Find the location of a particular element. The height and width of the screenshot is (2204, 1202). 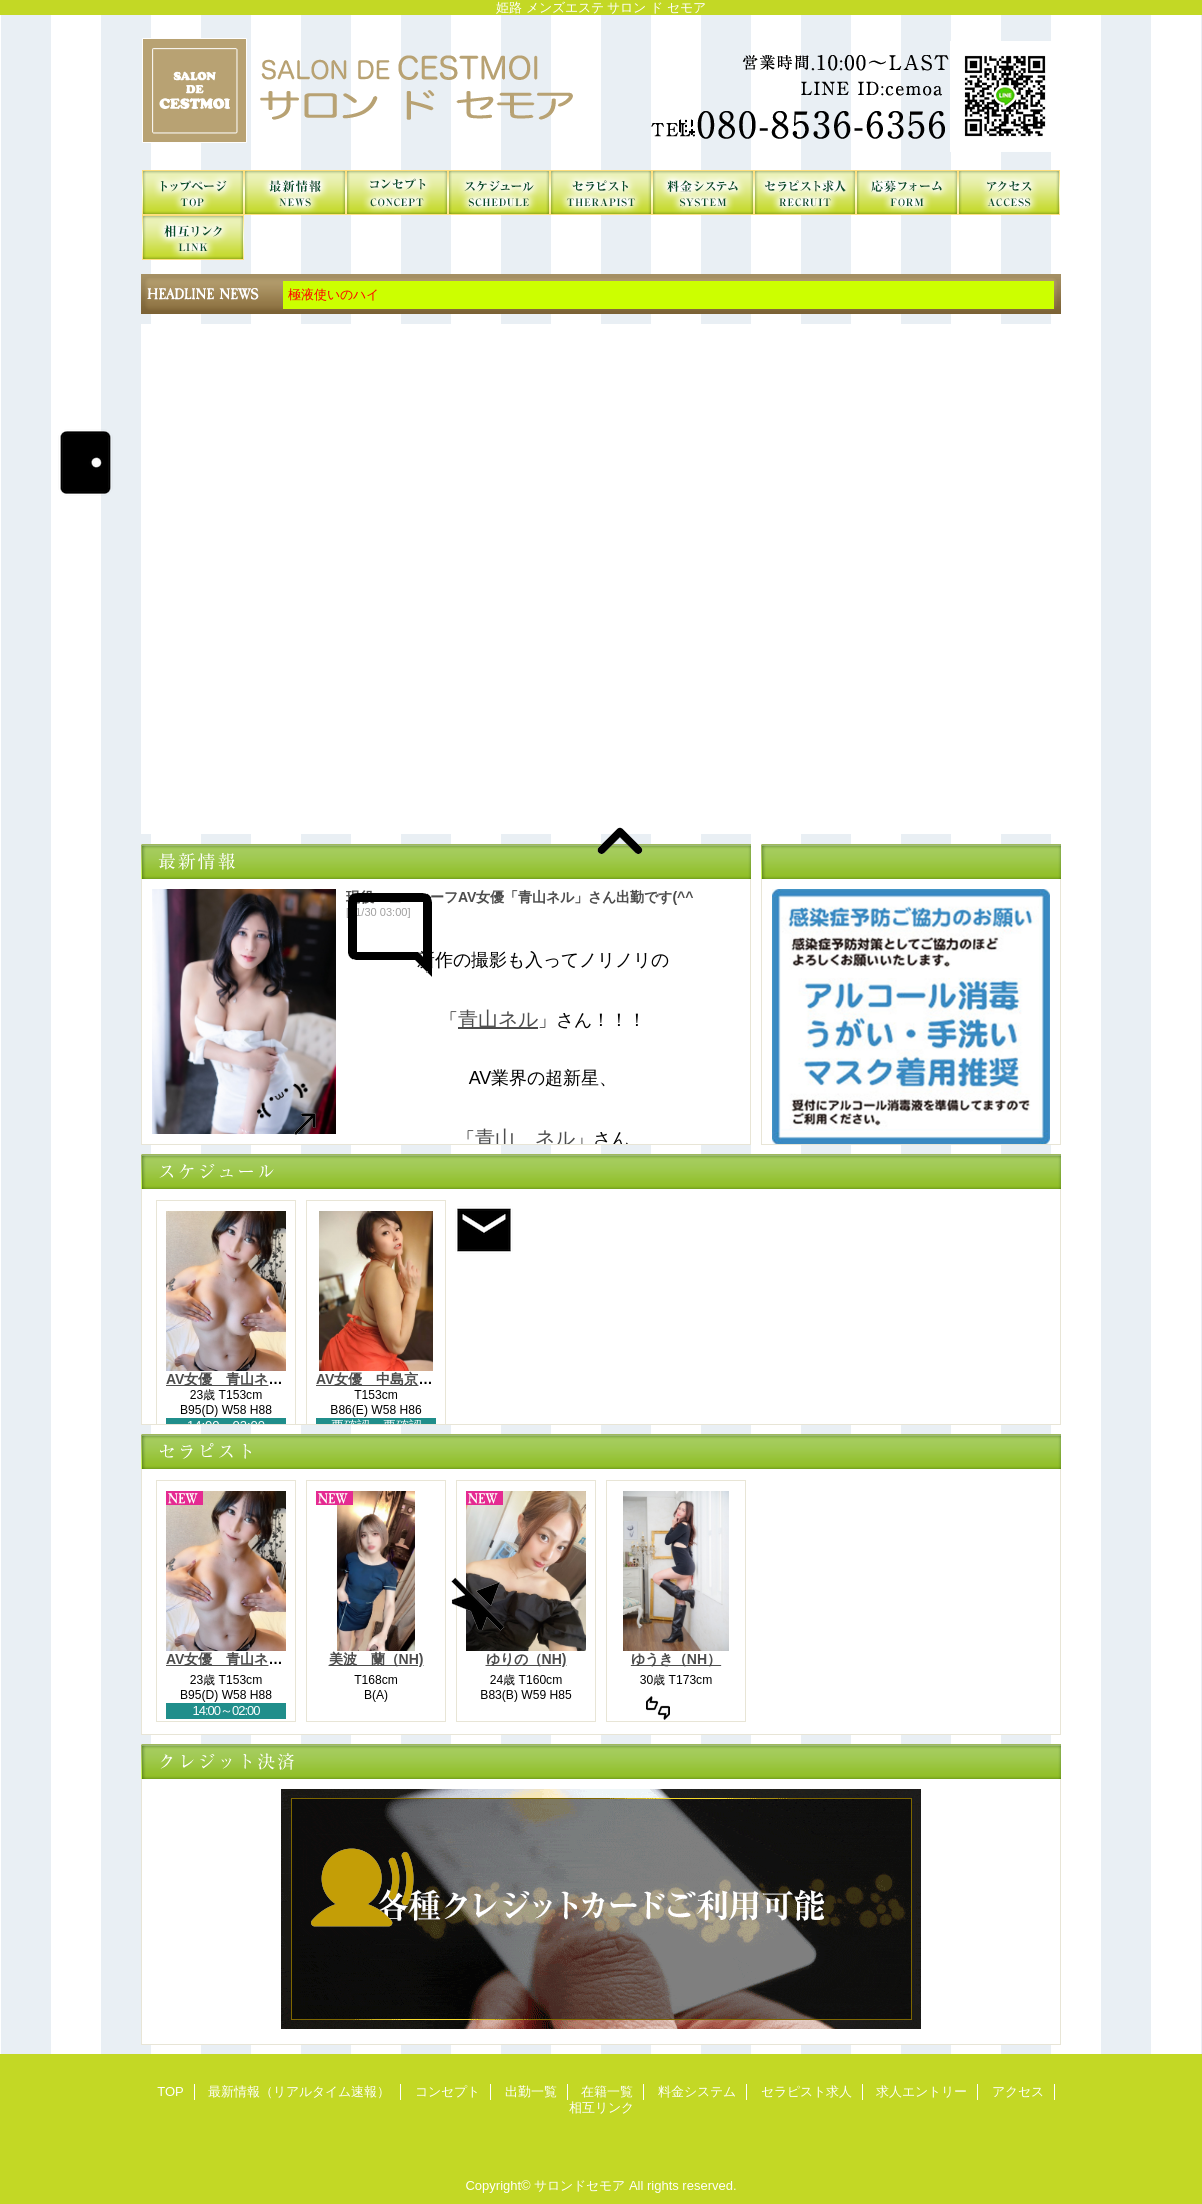

location sharing is disabled is located at coordinates (476, 1606).